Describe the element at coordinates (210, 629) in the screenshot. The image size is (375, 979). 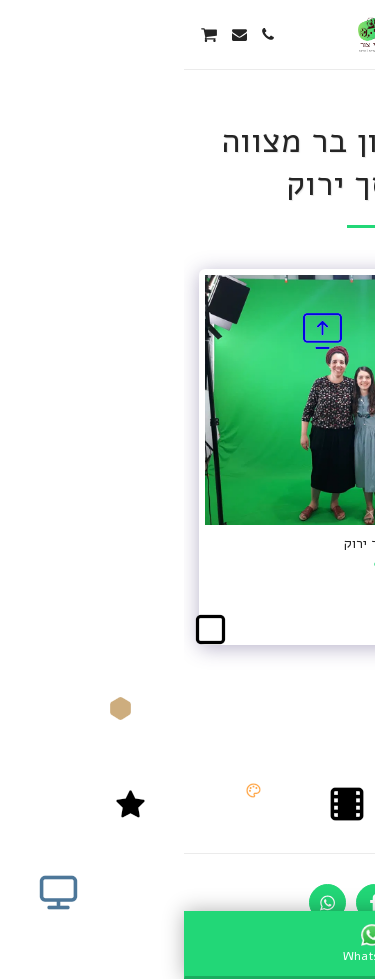
I see `stop media playback` at that location.